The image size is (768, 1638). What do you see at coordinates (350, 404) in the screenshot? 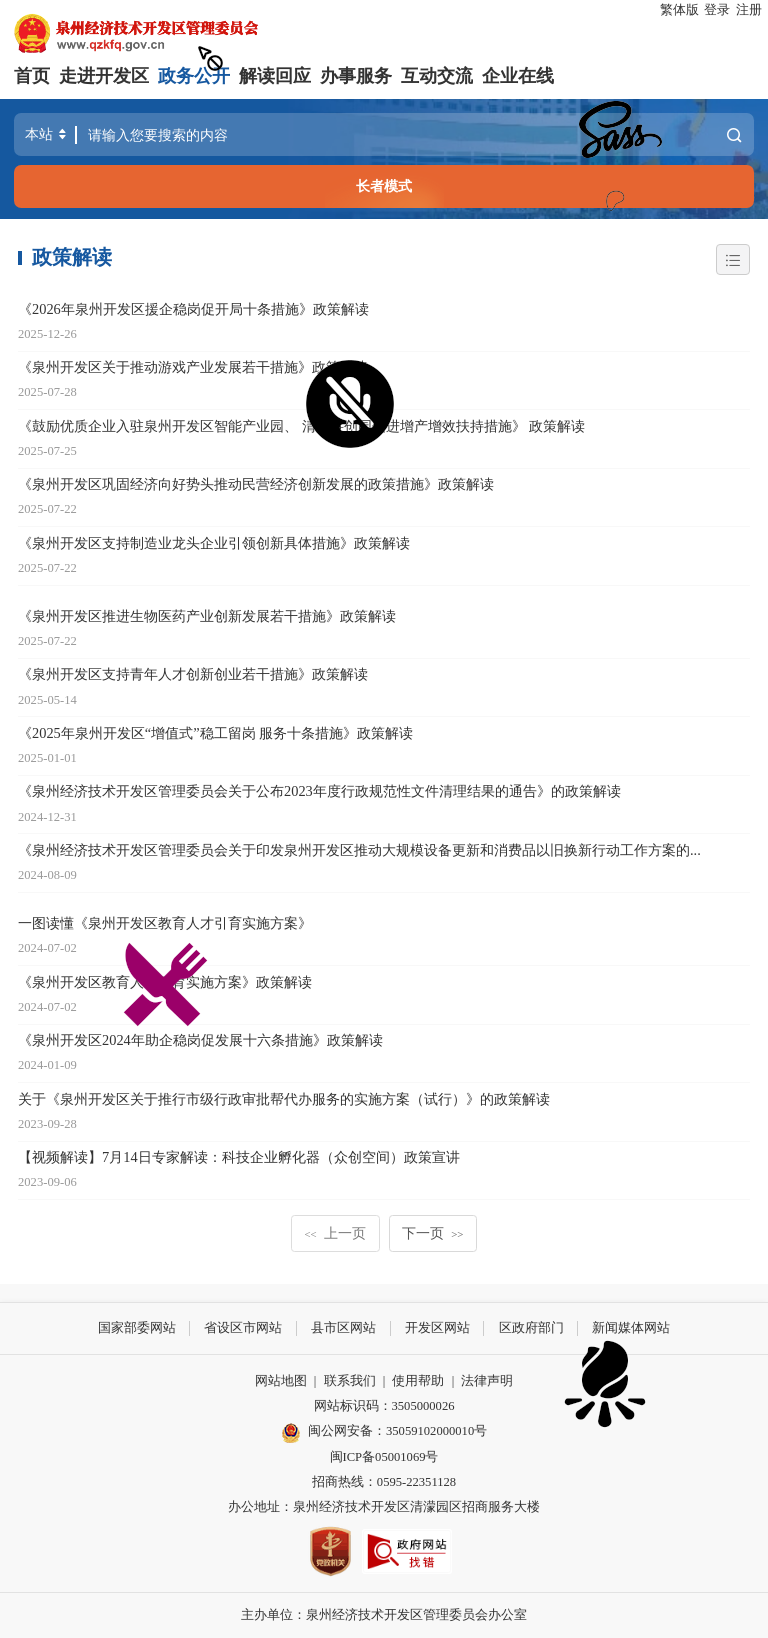
I see `mute your microphone` at bounding box center [350, 404].